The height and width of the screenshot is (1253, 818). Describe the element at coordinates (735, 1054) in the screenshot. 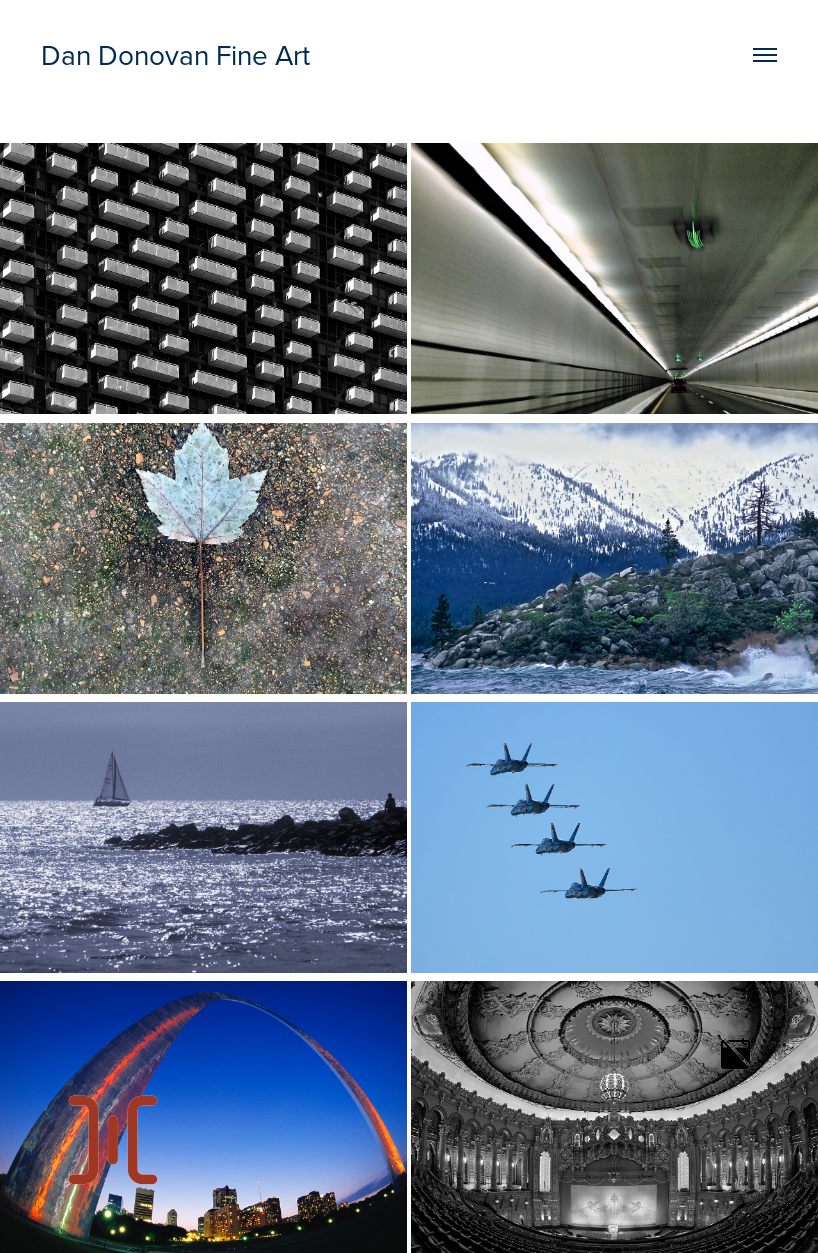

I see `disable or cancel calendar events` at that location.